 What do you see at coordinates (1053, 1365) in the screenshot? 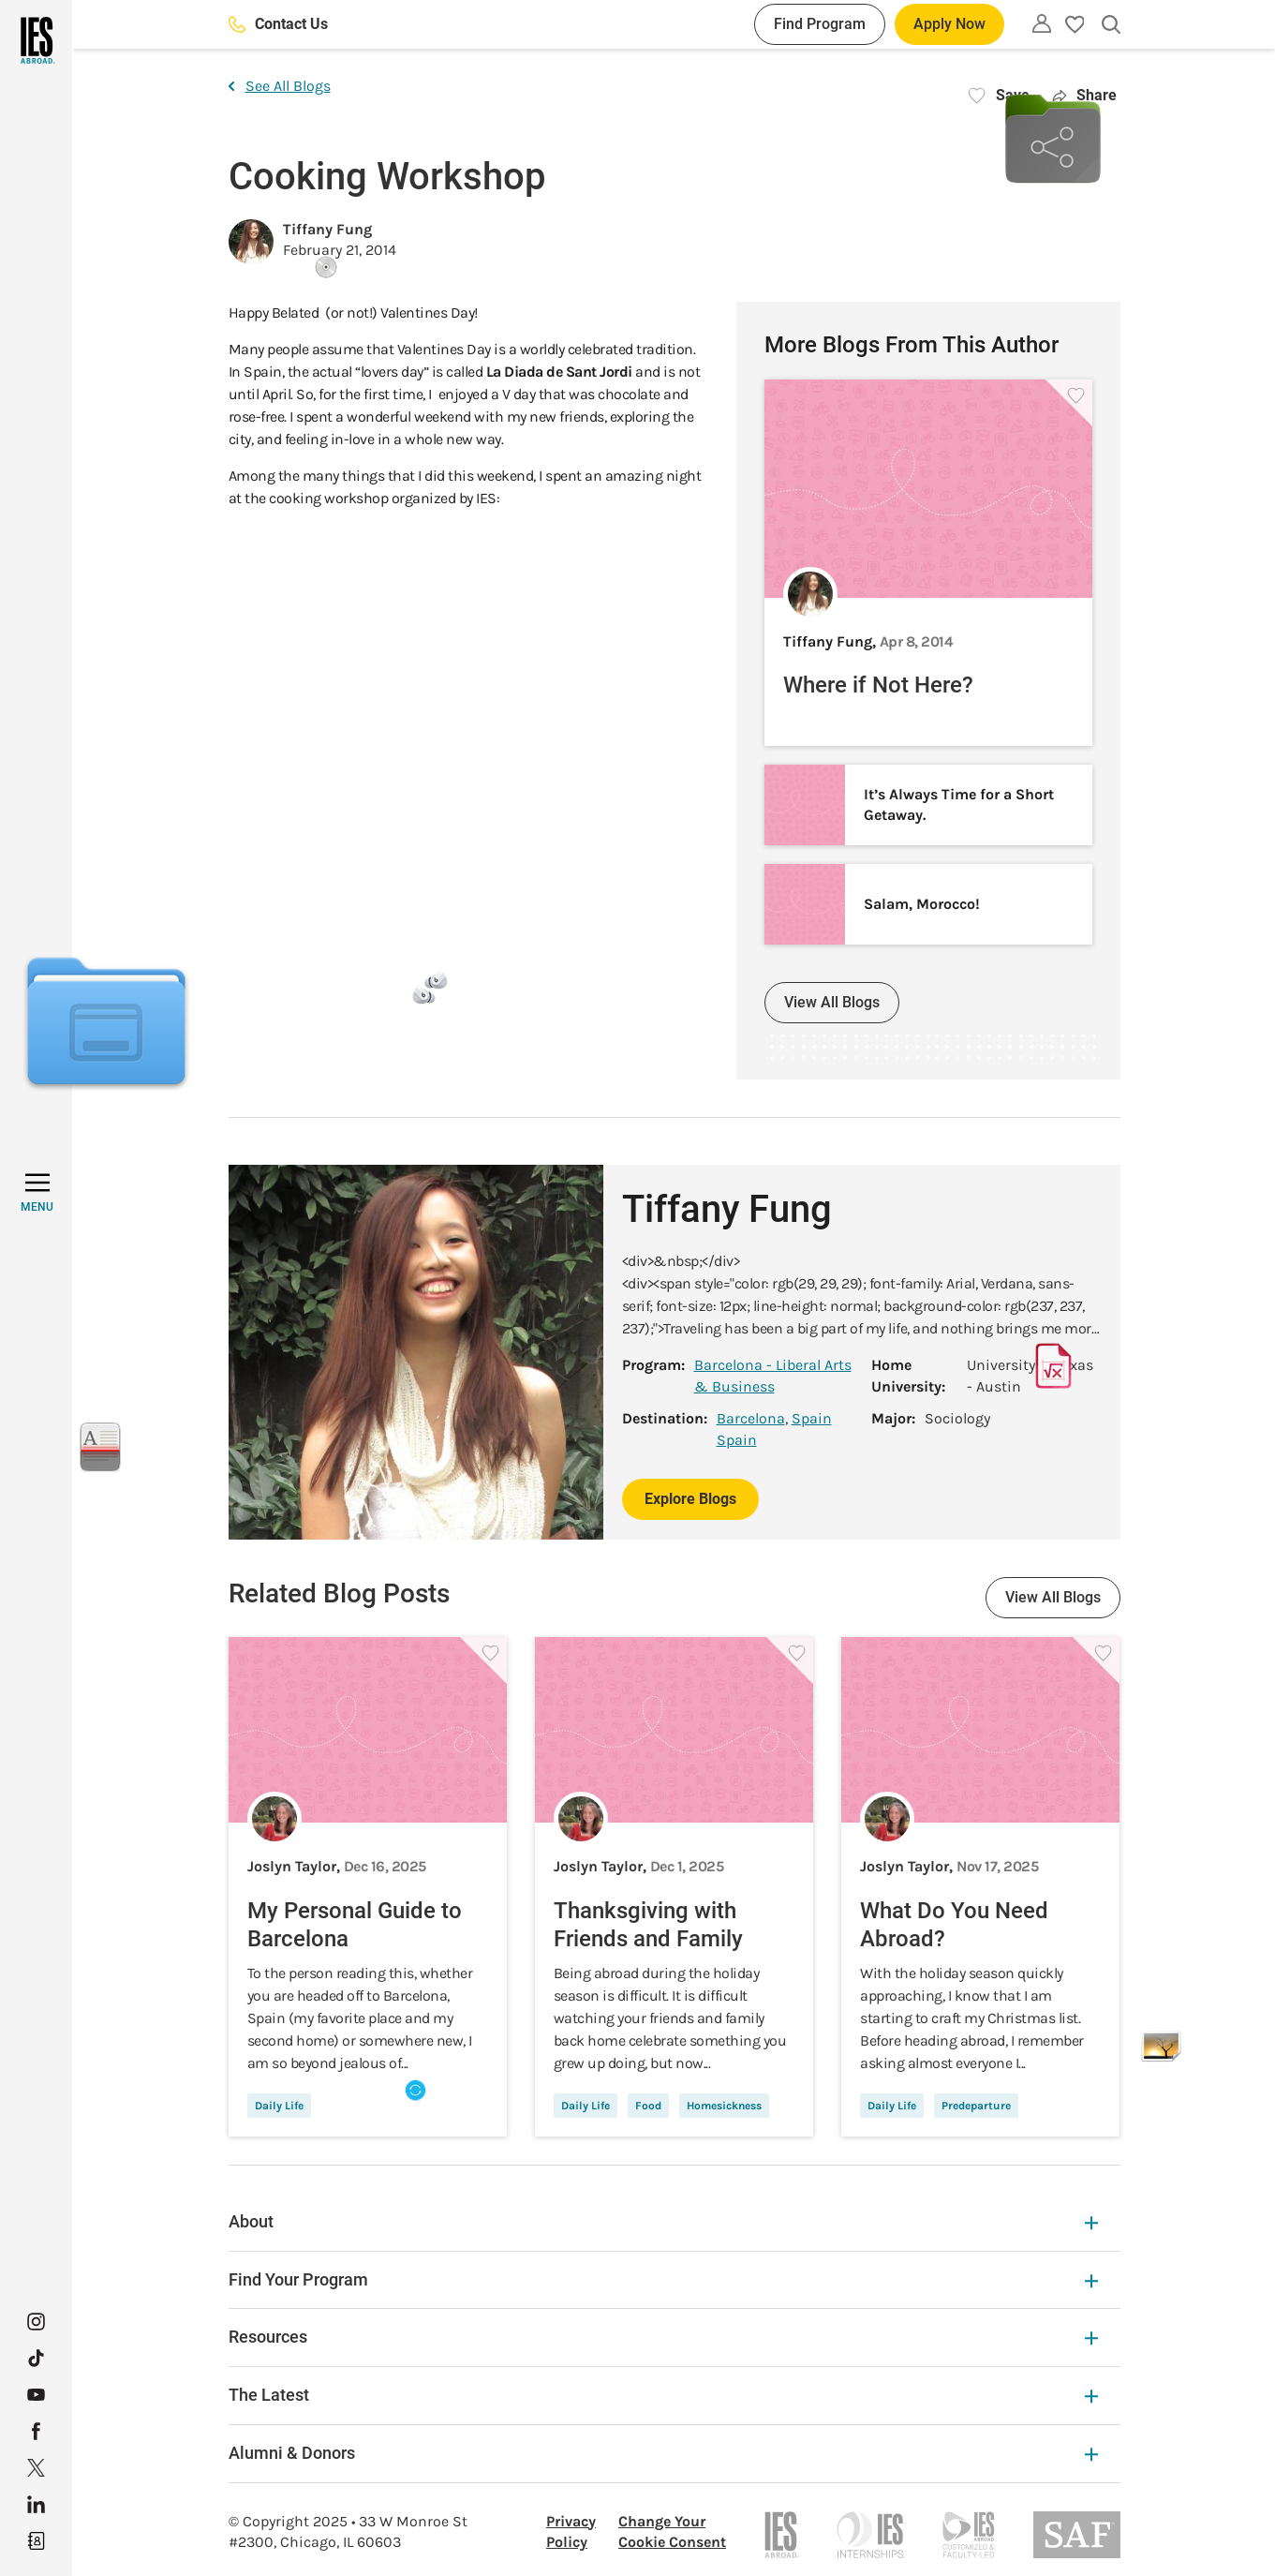
I see `libreoffice math formula document file` at bounding box center [1053, 1365].